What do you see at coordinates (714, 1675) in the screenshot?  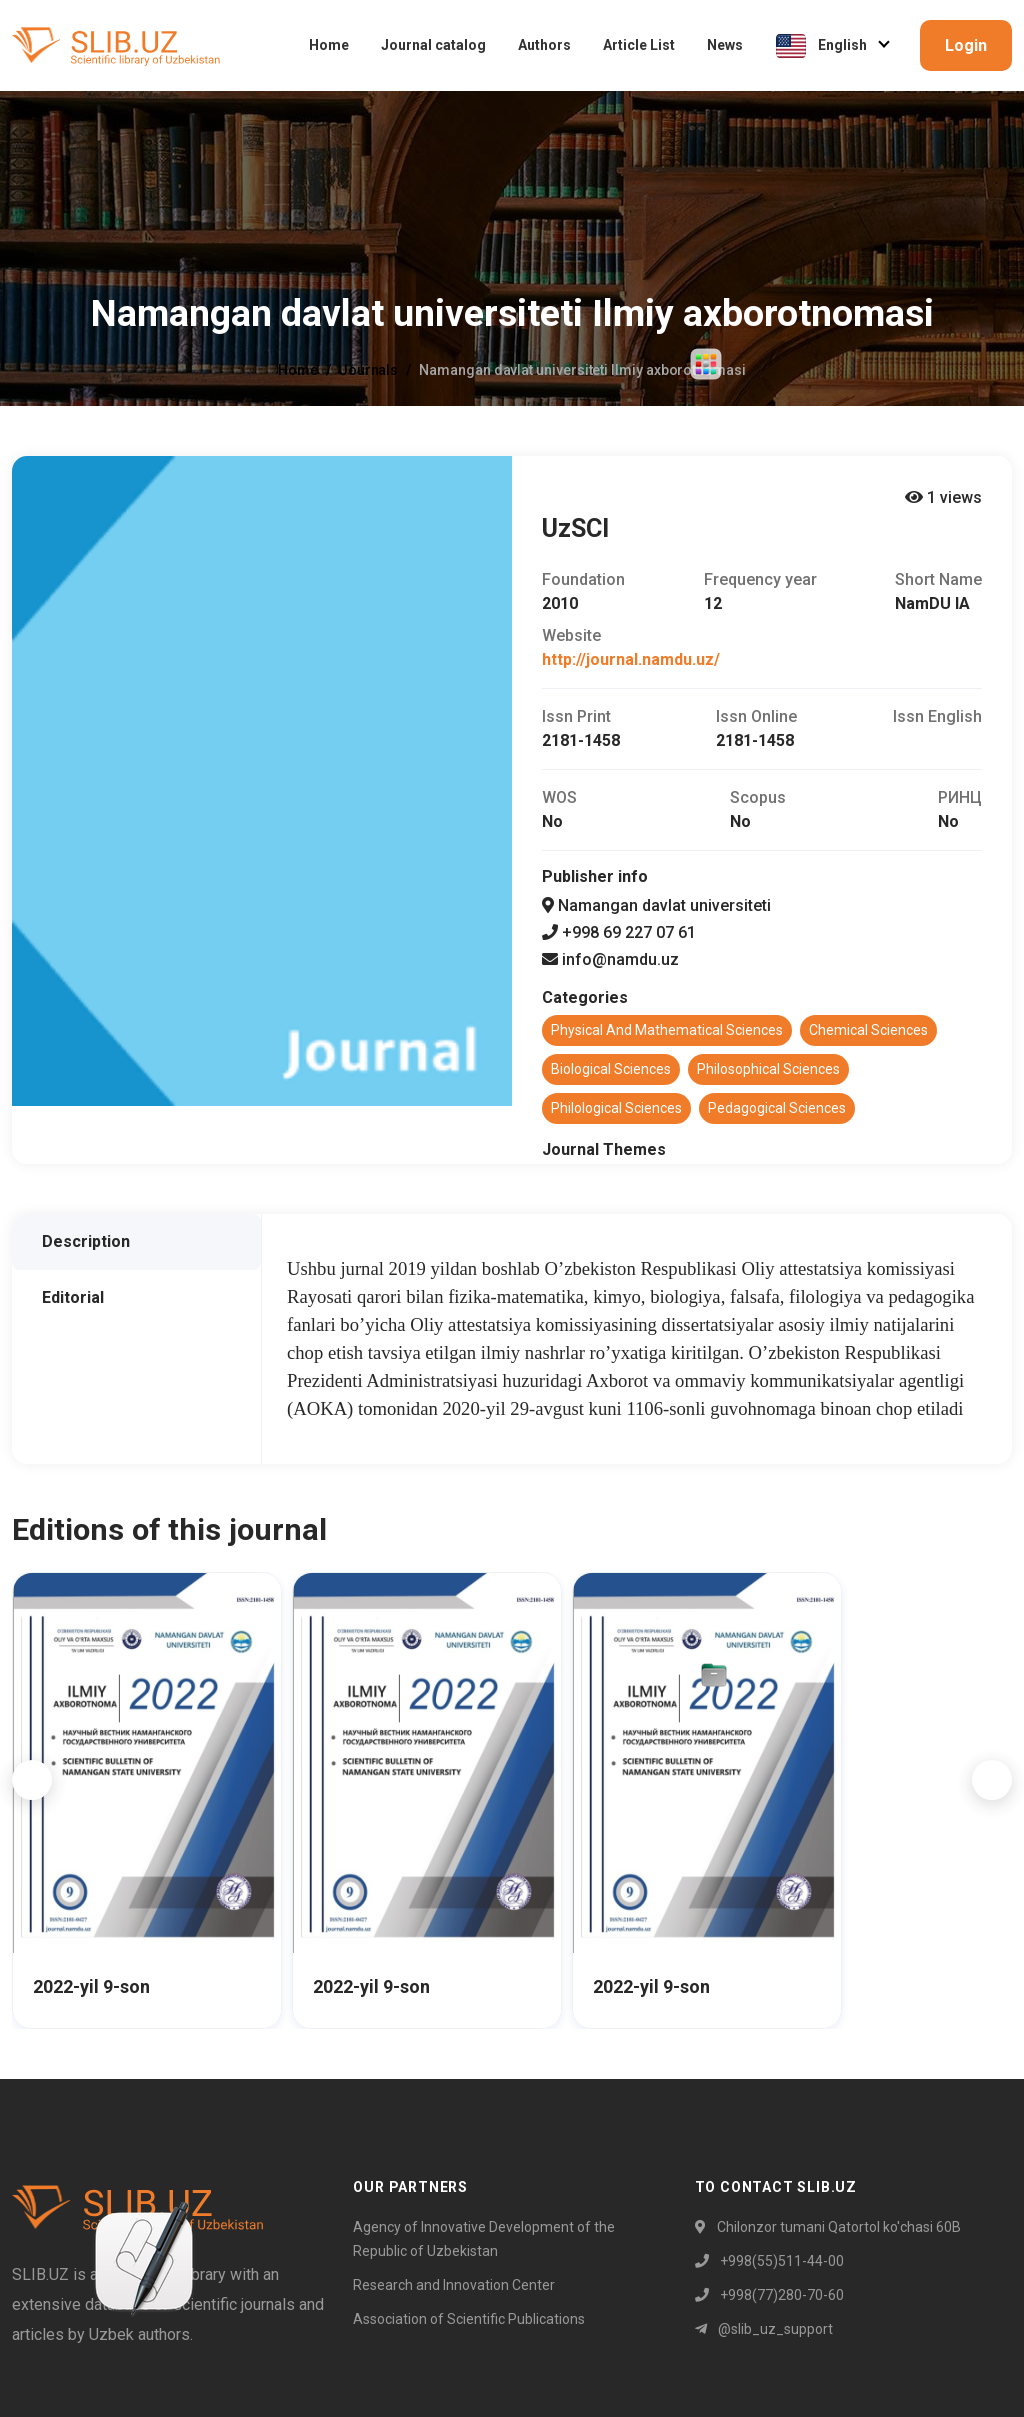 I see `open the file manager` at bounding box center [714, 1675].